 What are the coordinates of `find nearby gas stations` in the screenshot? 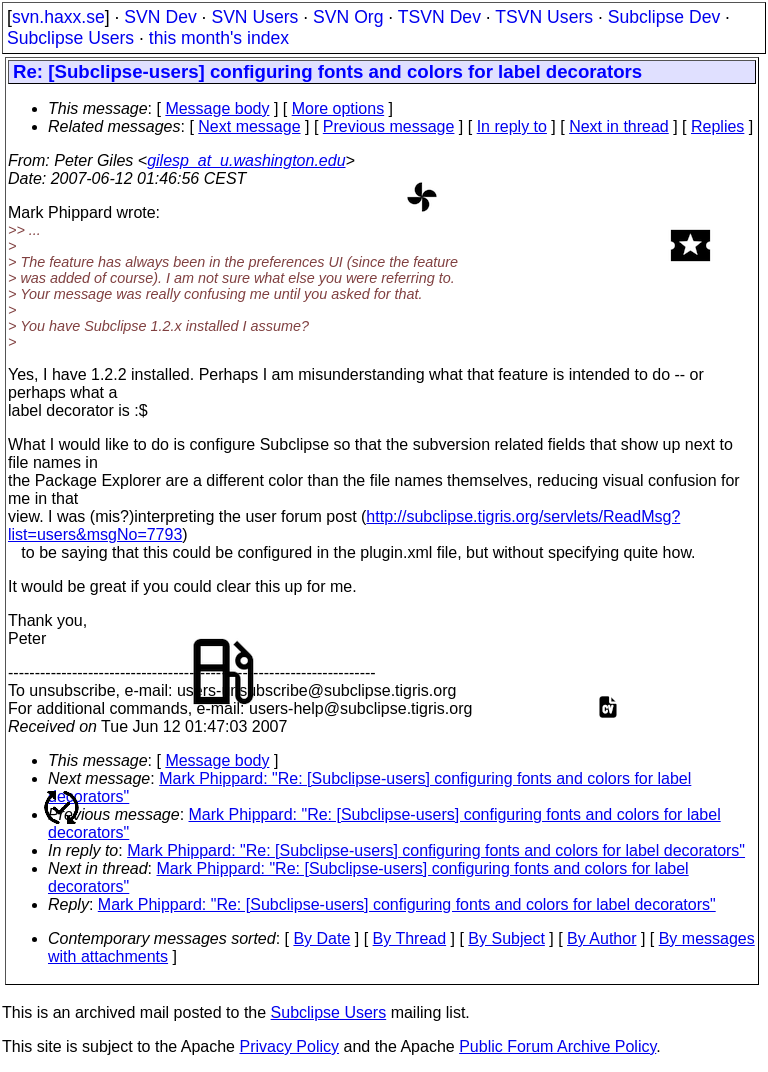 It's located at (222, 671).